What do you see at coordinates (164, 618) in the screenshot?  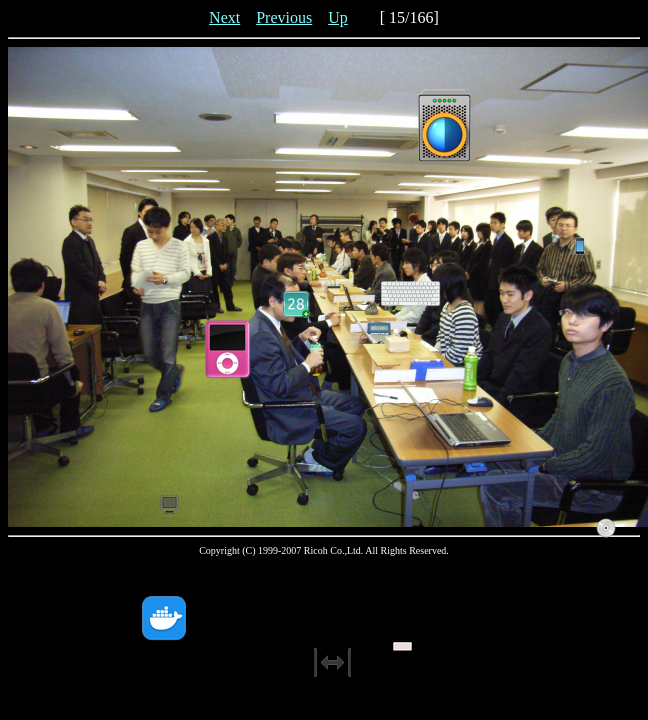 I see `open Docker Desktop application` at bounding box center [164, 618].